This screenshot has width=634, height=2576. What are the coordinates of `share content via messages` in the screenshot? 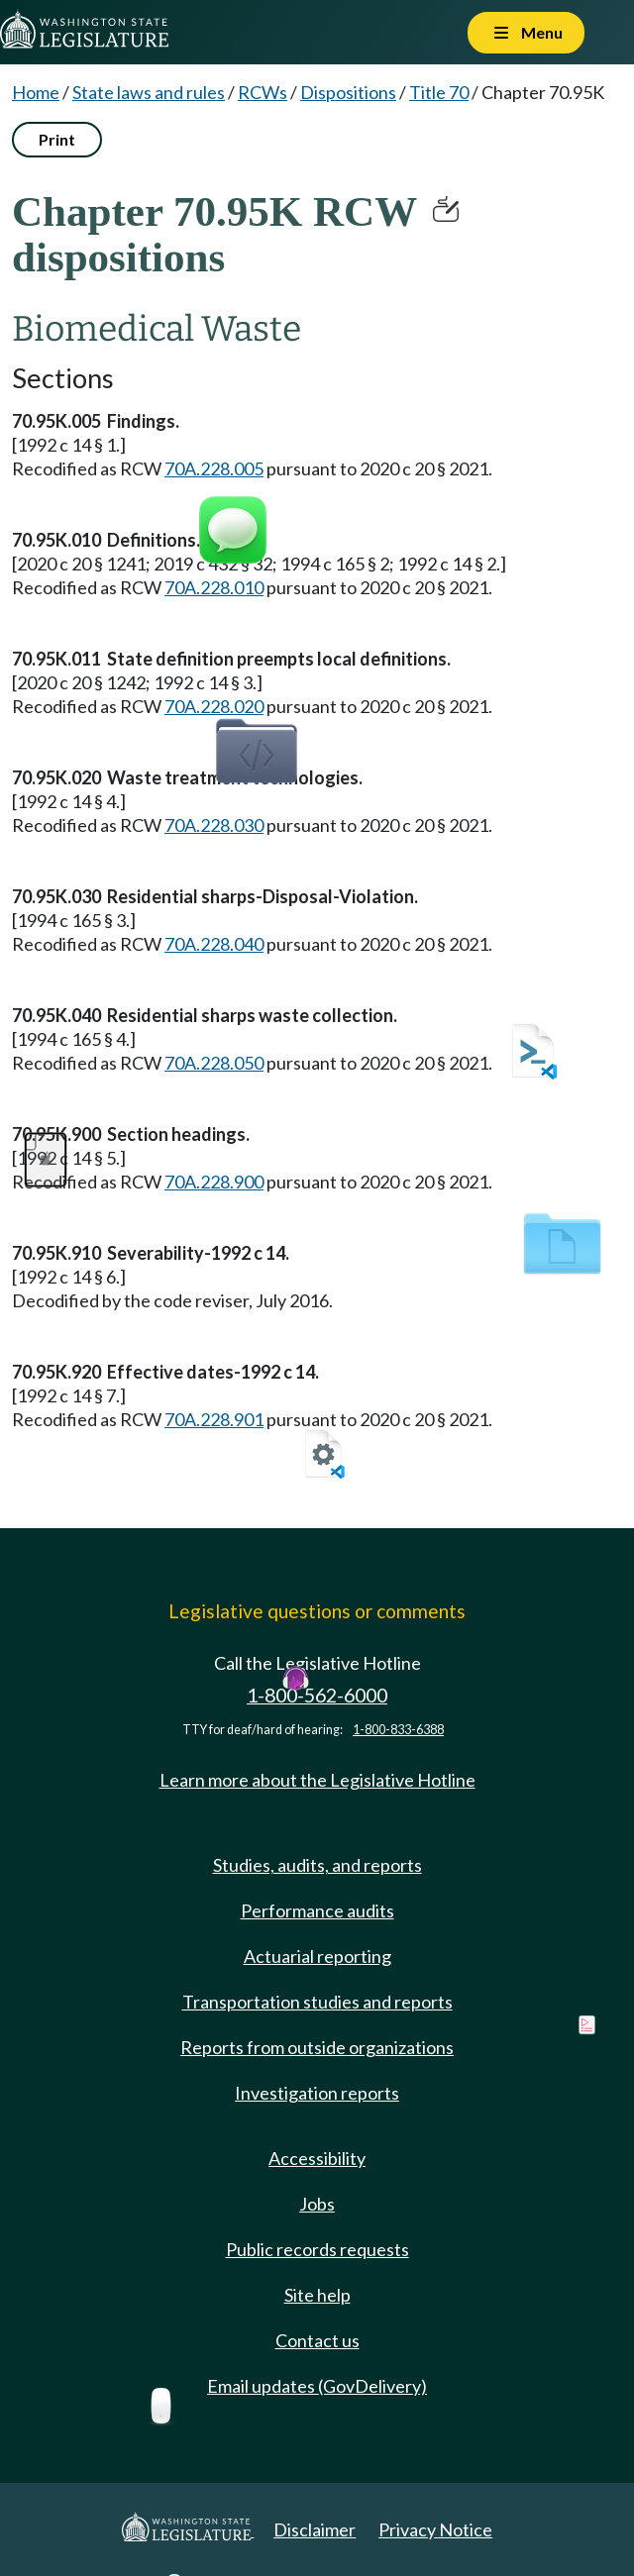 It's located at (233, 530).